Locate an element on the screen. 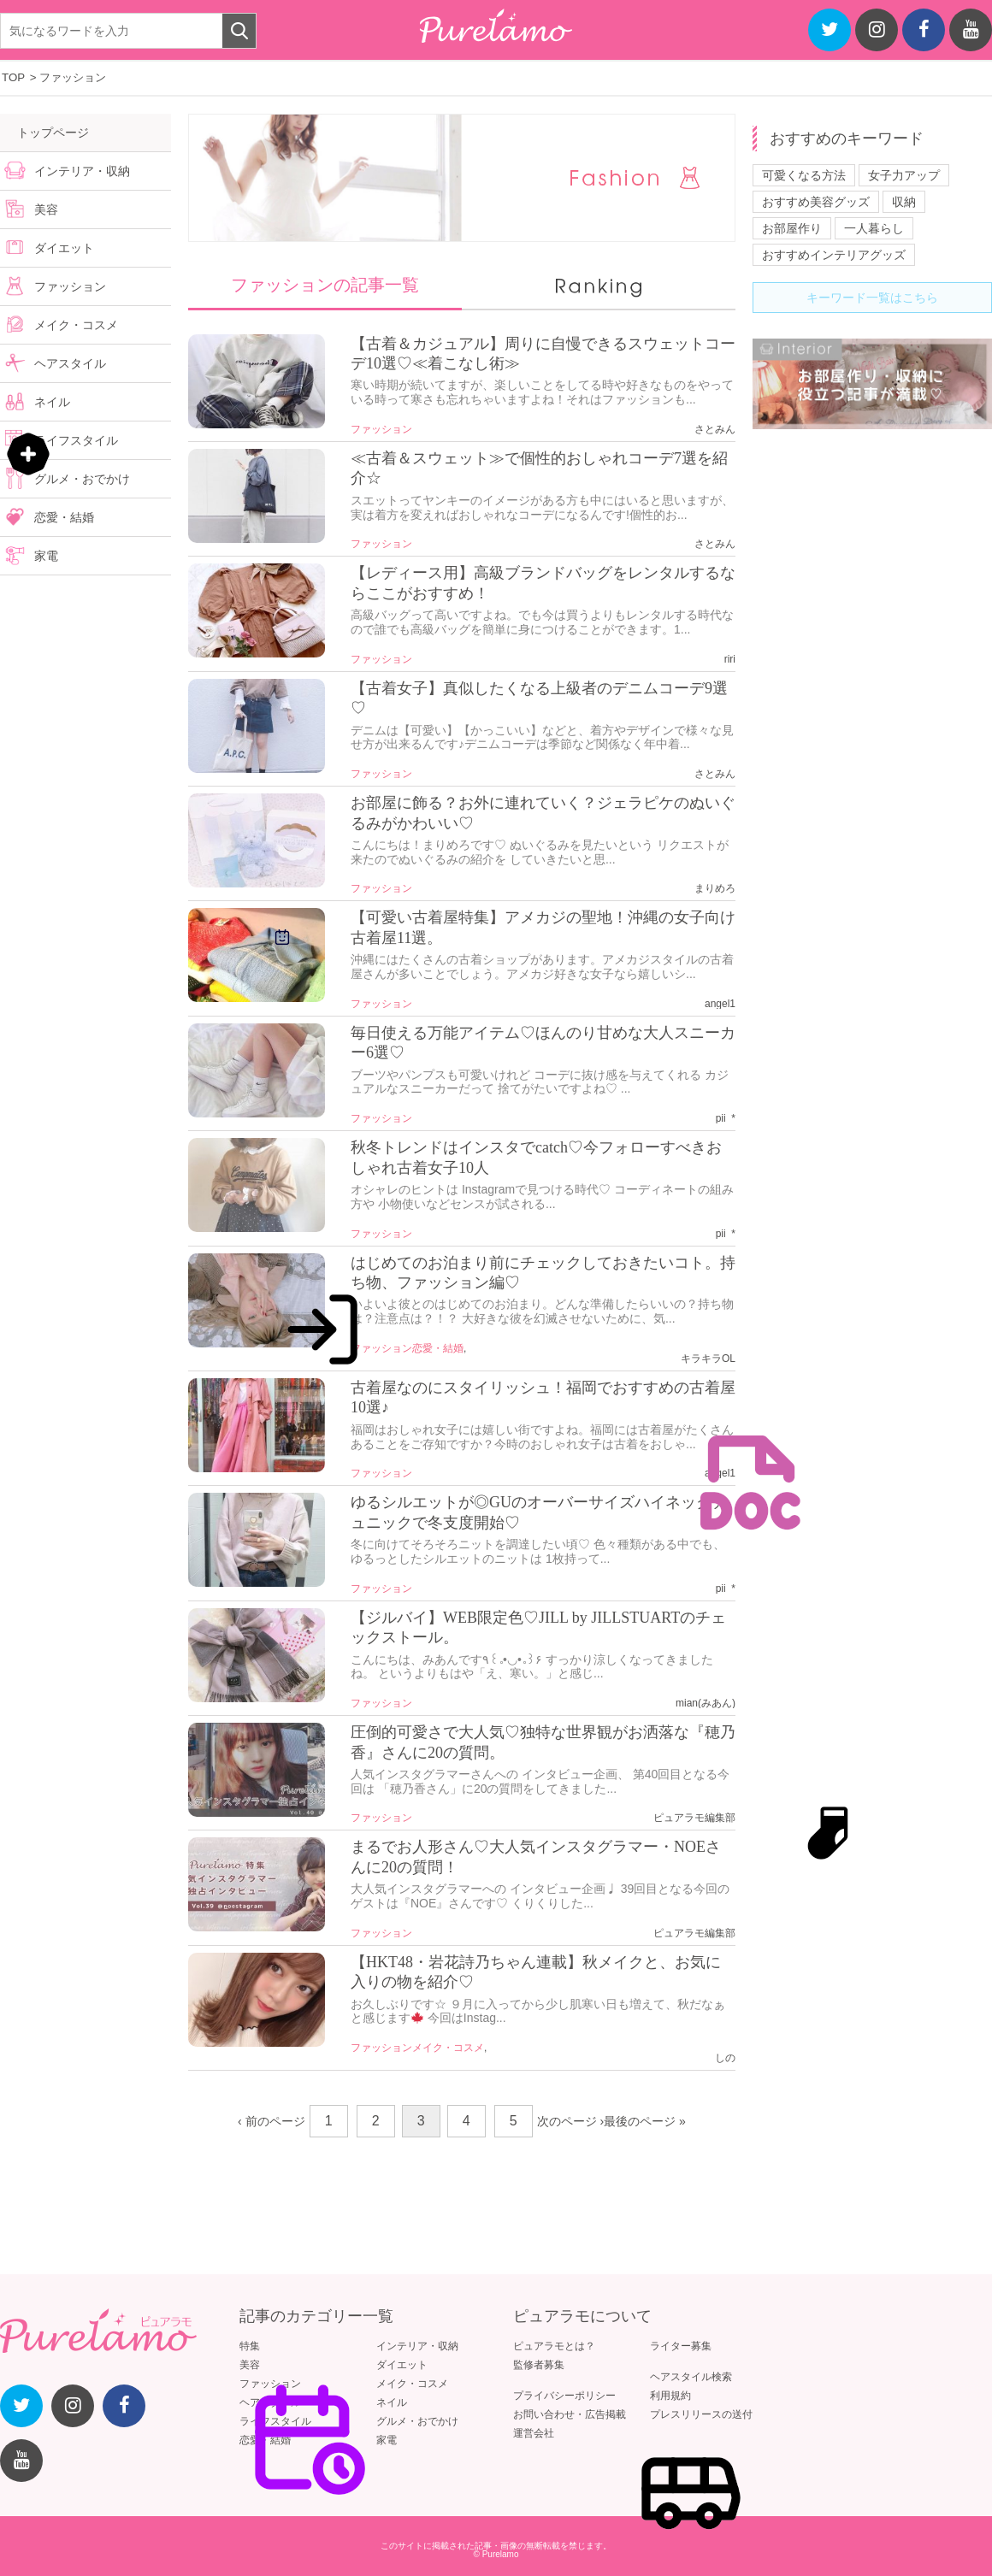 Image resolution: width=992 pixels, height=2576 pixels. add a new item or element is located at coordinates (28, 454).